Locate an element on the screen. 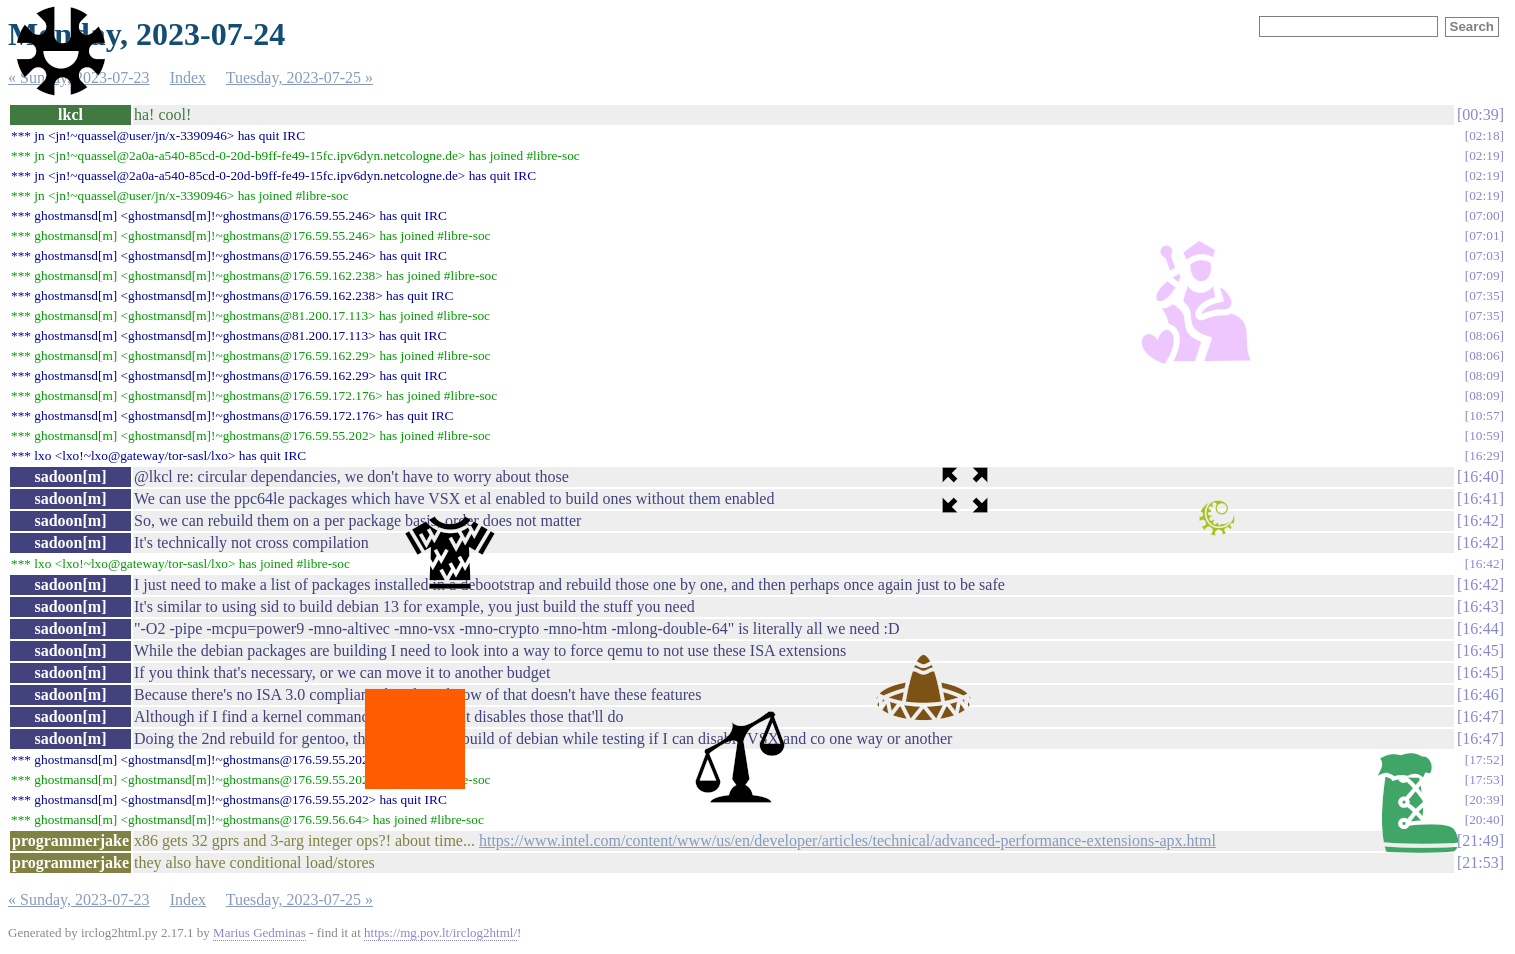 The height and width of the screenshot is (954, 1515). expand content to fullscreen is located at coordinates (965, 490).